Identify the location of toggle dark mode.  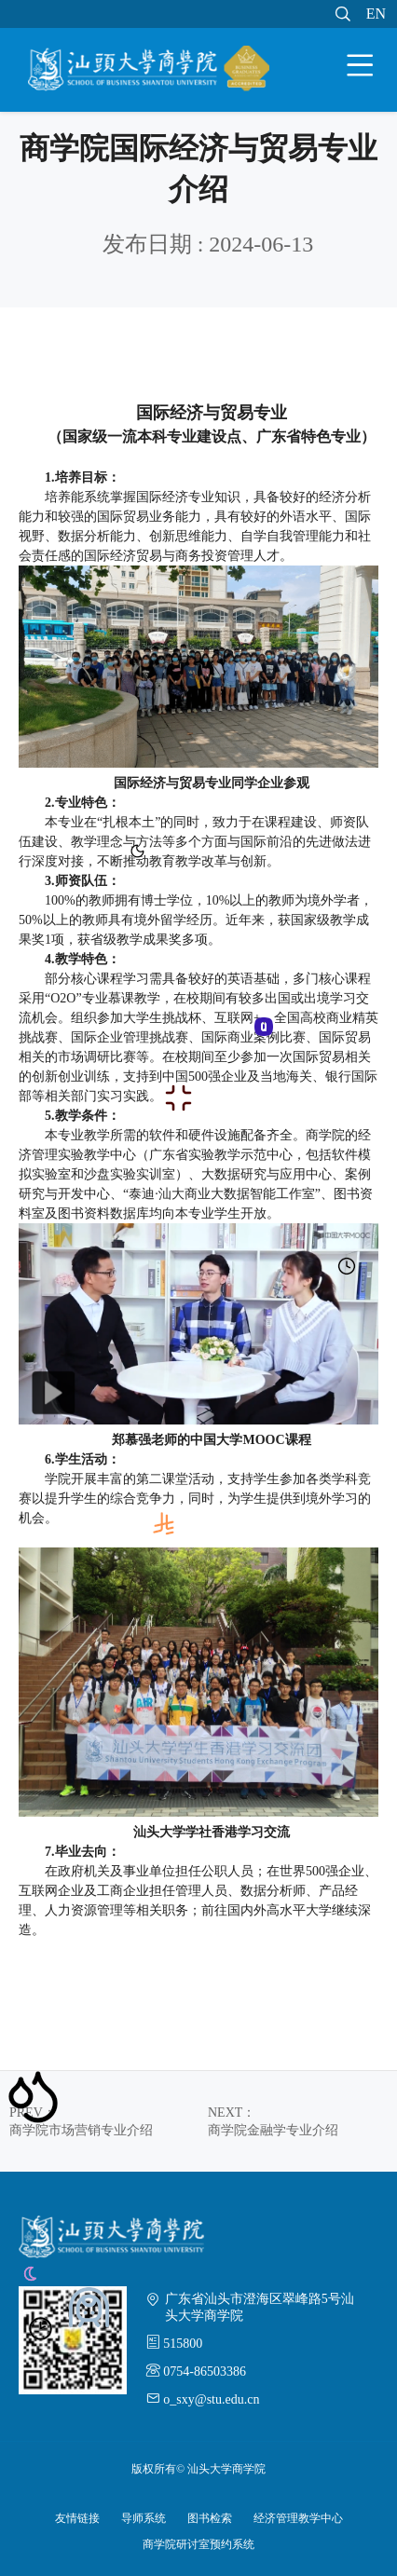
(31, 2273).